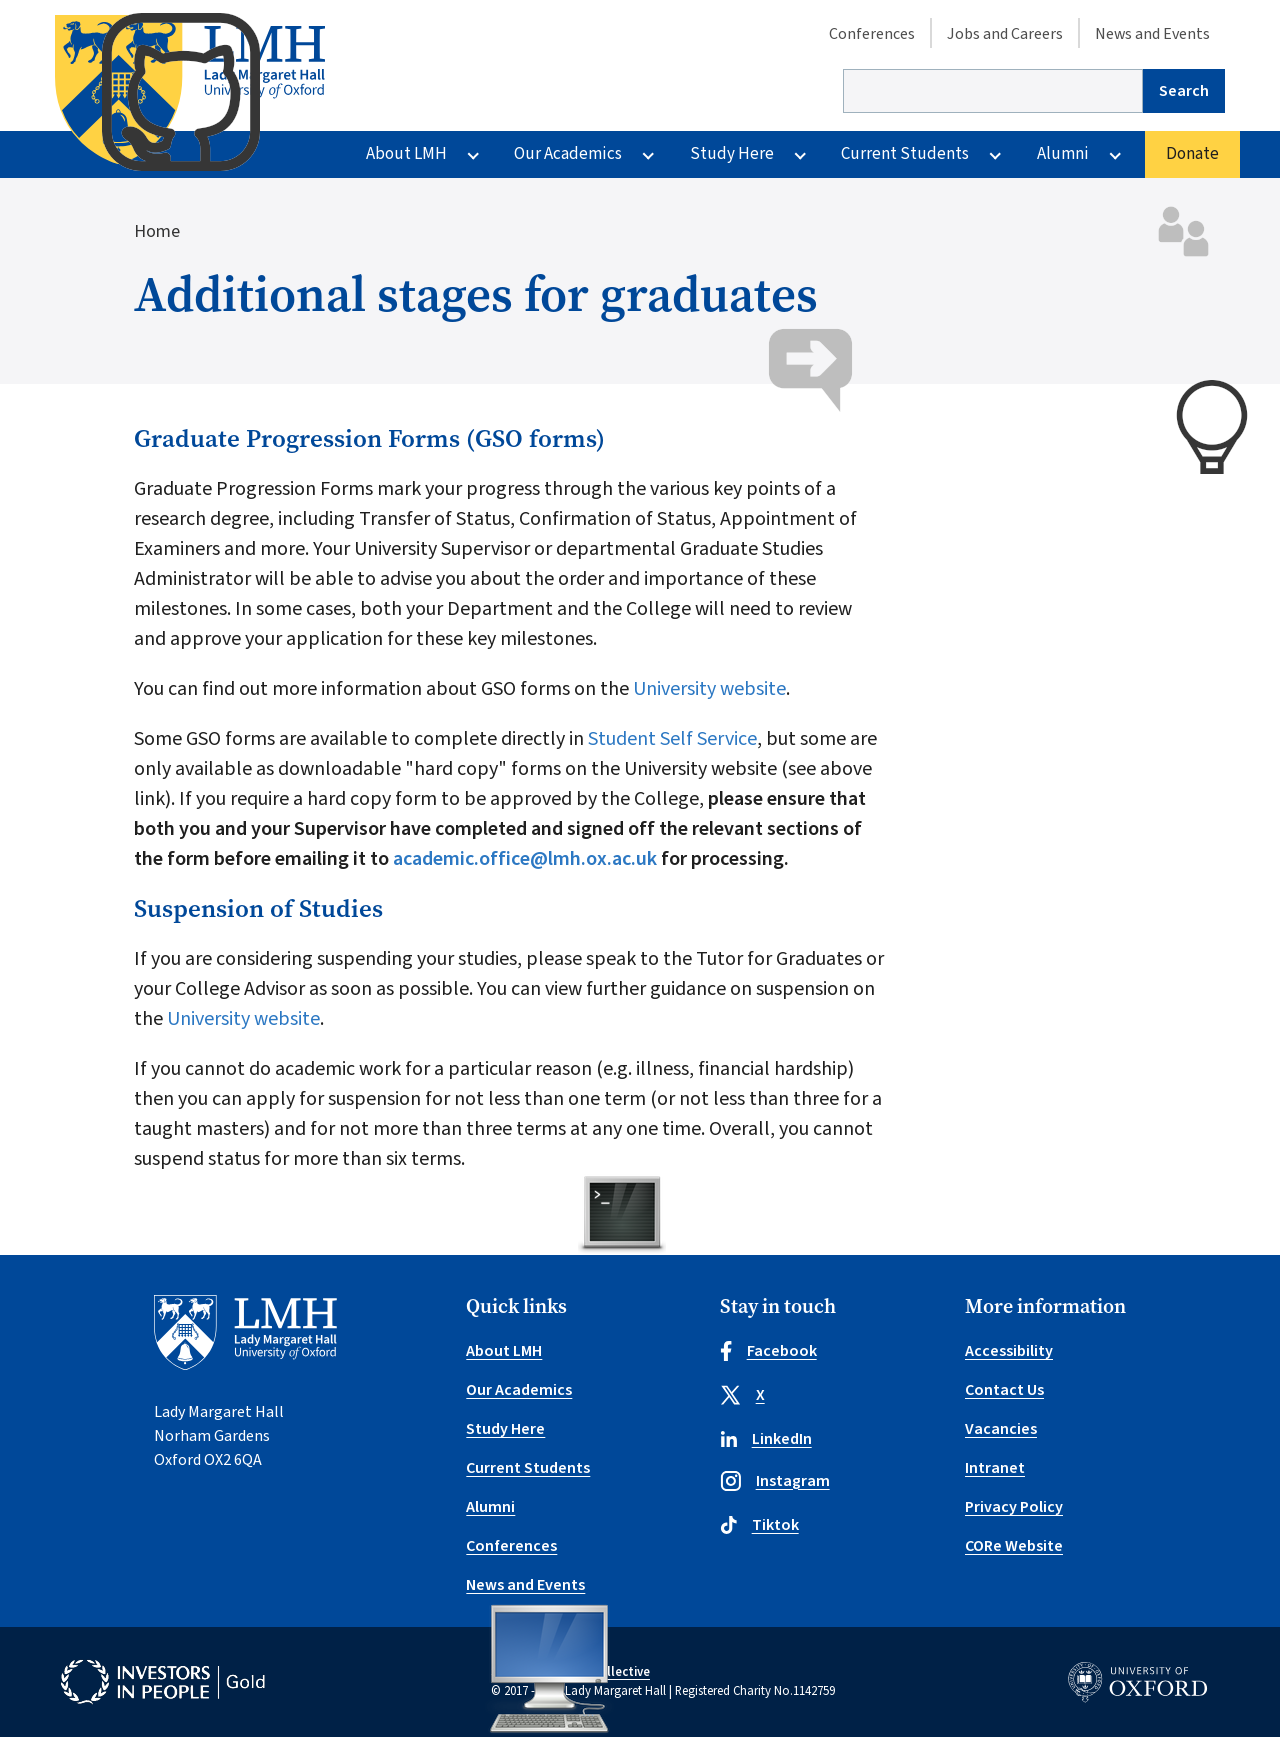  What do you see at coordinates (549, 1670) in the screenshot?
I see `access computer or desktop settings` at bounding box center [549, 1670].